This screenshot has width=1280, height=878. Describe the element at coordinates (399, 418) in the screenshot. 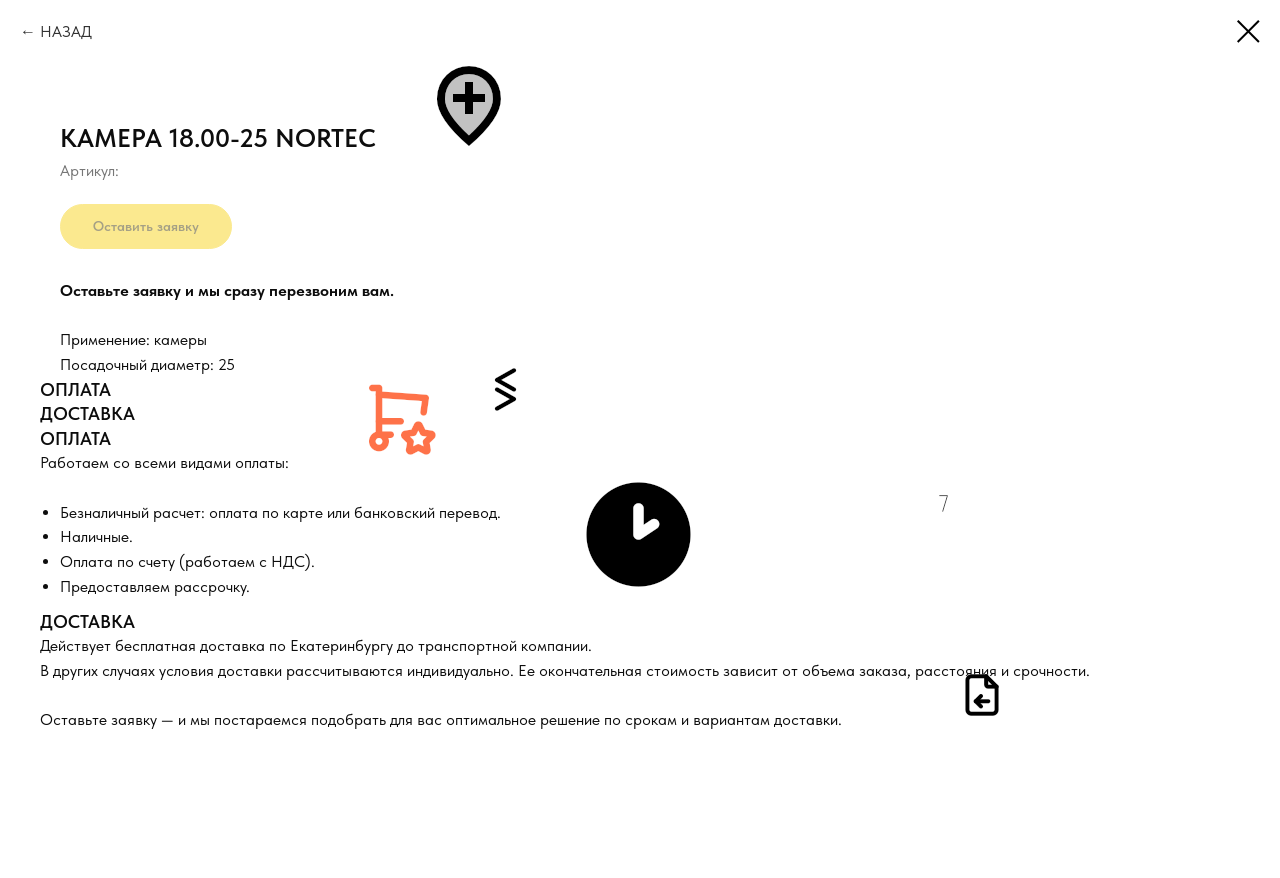

I see `view favorite or starred items in cart` at that location.